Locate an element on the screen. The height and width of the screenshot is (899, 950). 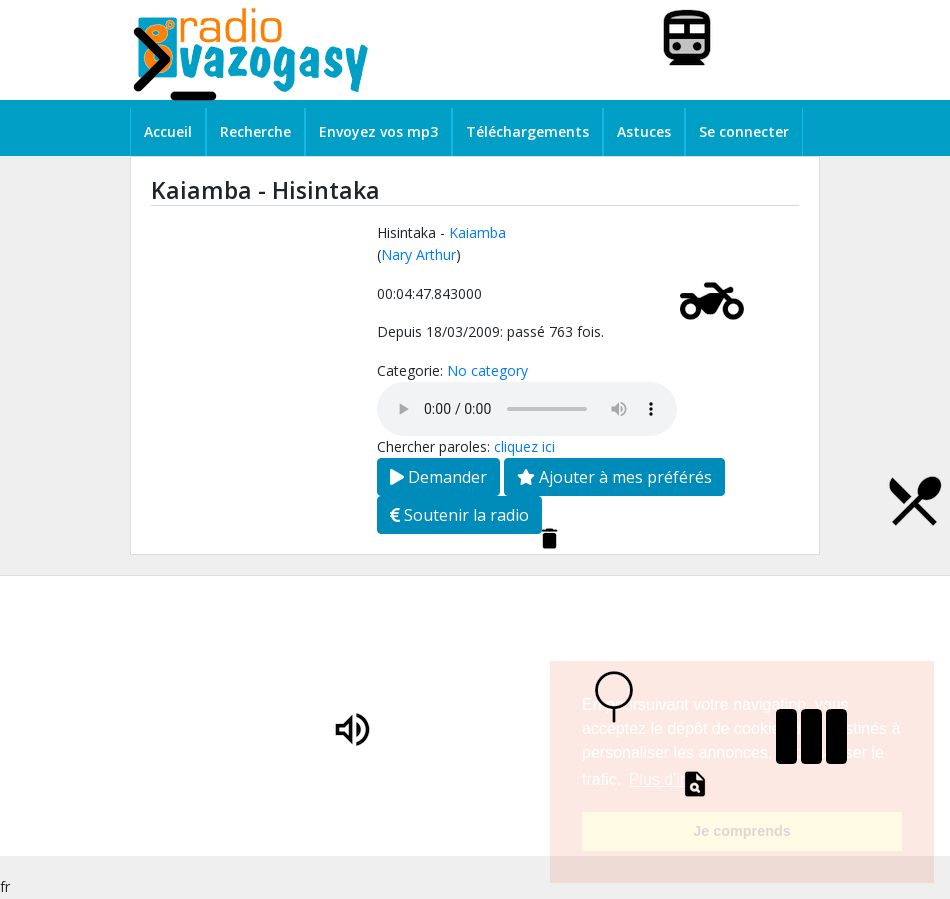
search within document is located at coordinates (695, 784).